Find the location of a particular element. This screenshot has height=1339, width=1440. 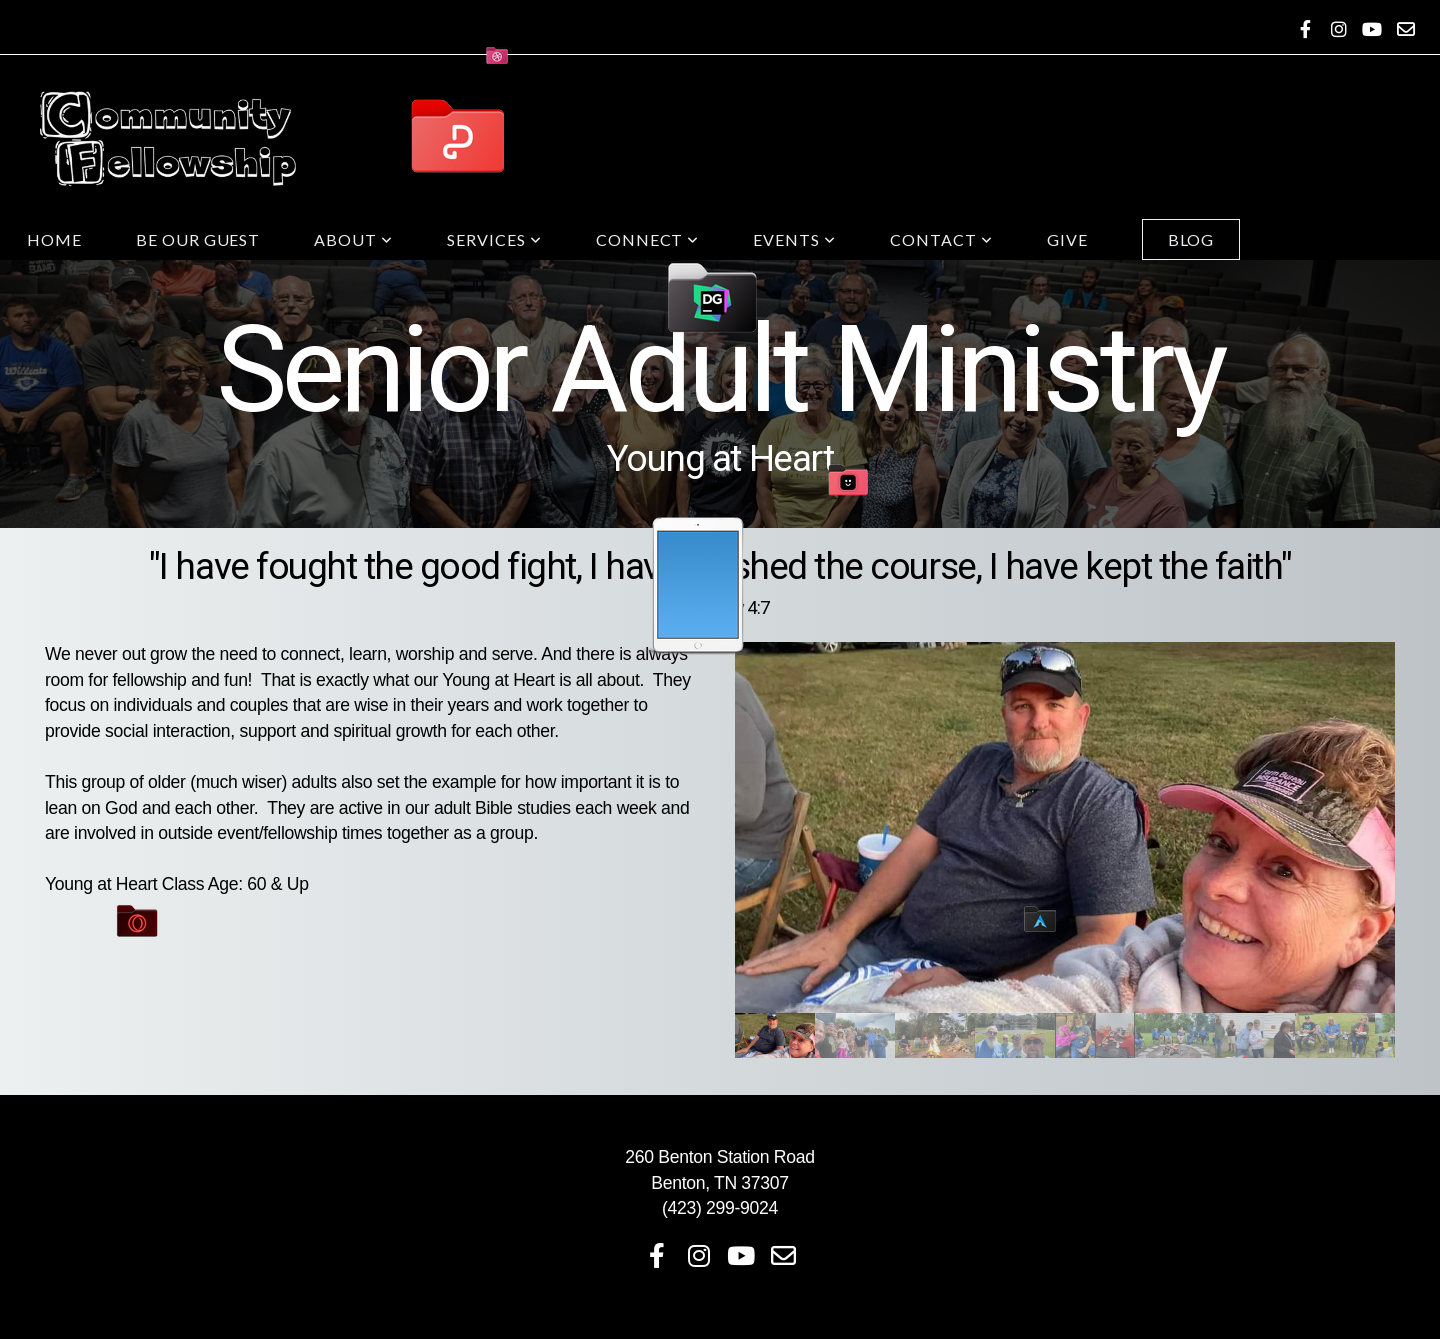

open folder containing WPS PDF documents is located at coordinates (457, 138).